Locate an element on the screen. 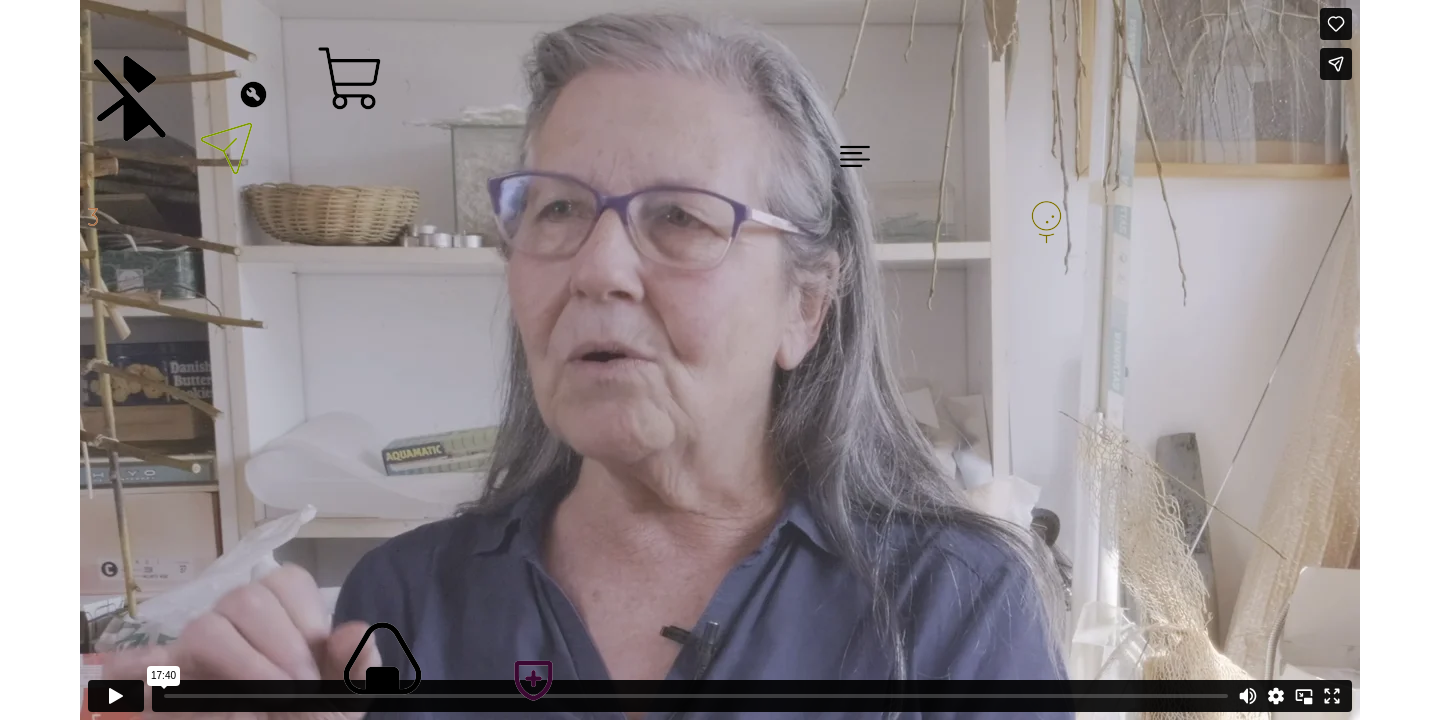  add new security protection is located at coordinates (533, 678).